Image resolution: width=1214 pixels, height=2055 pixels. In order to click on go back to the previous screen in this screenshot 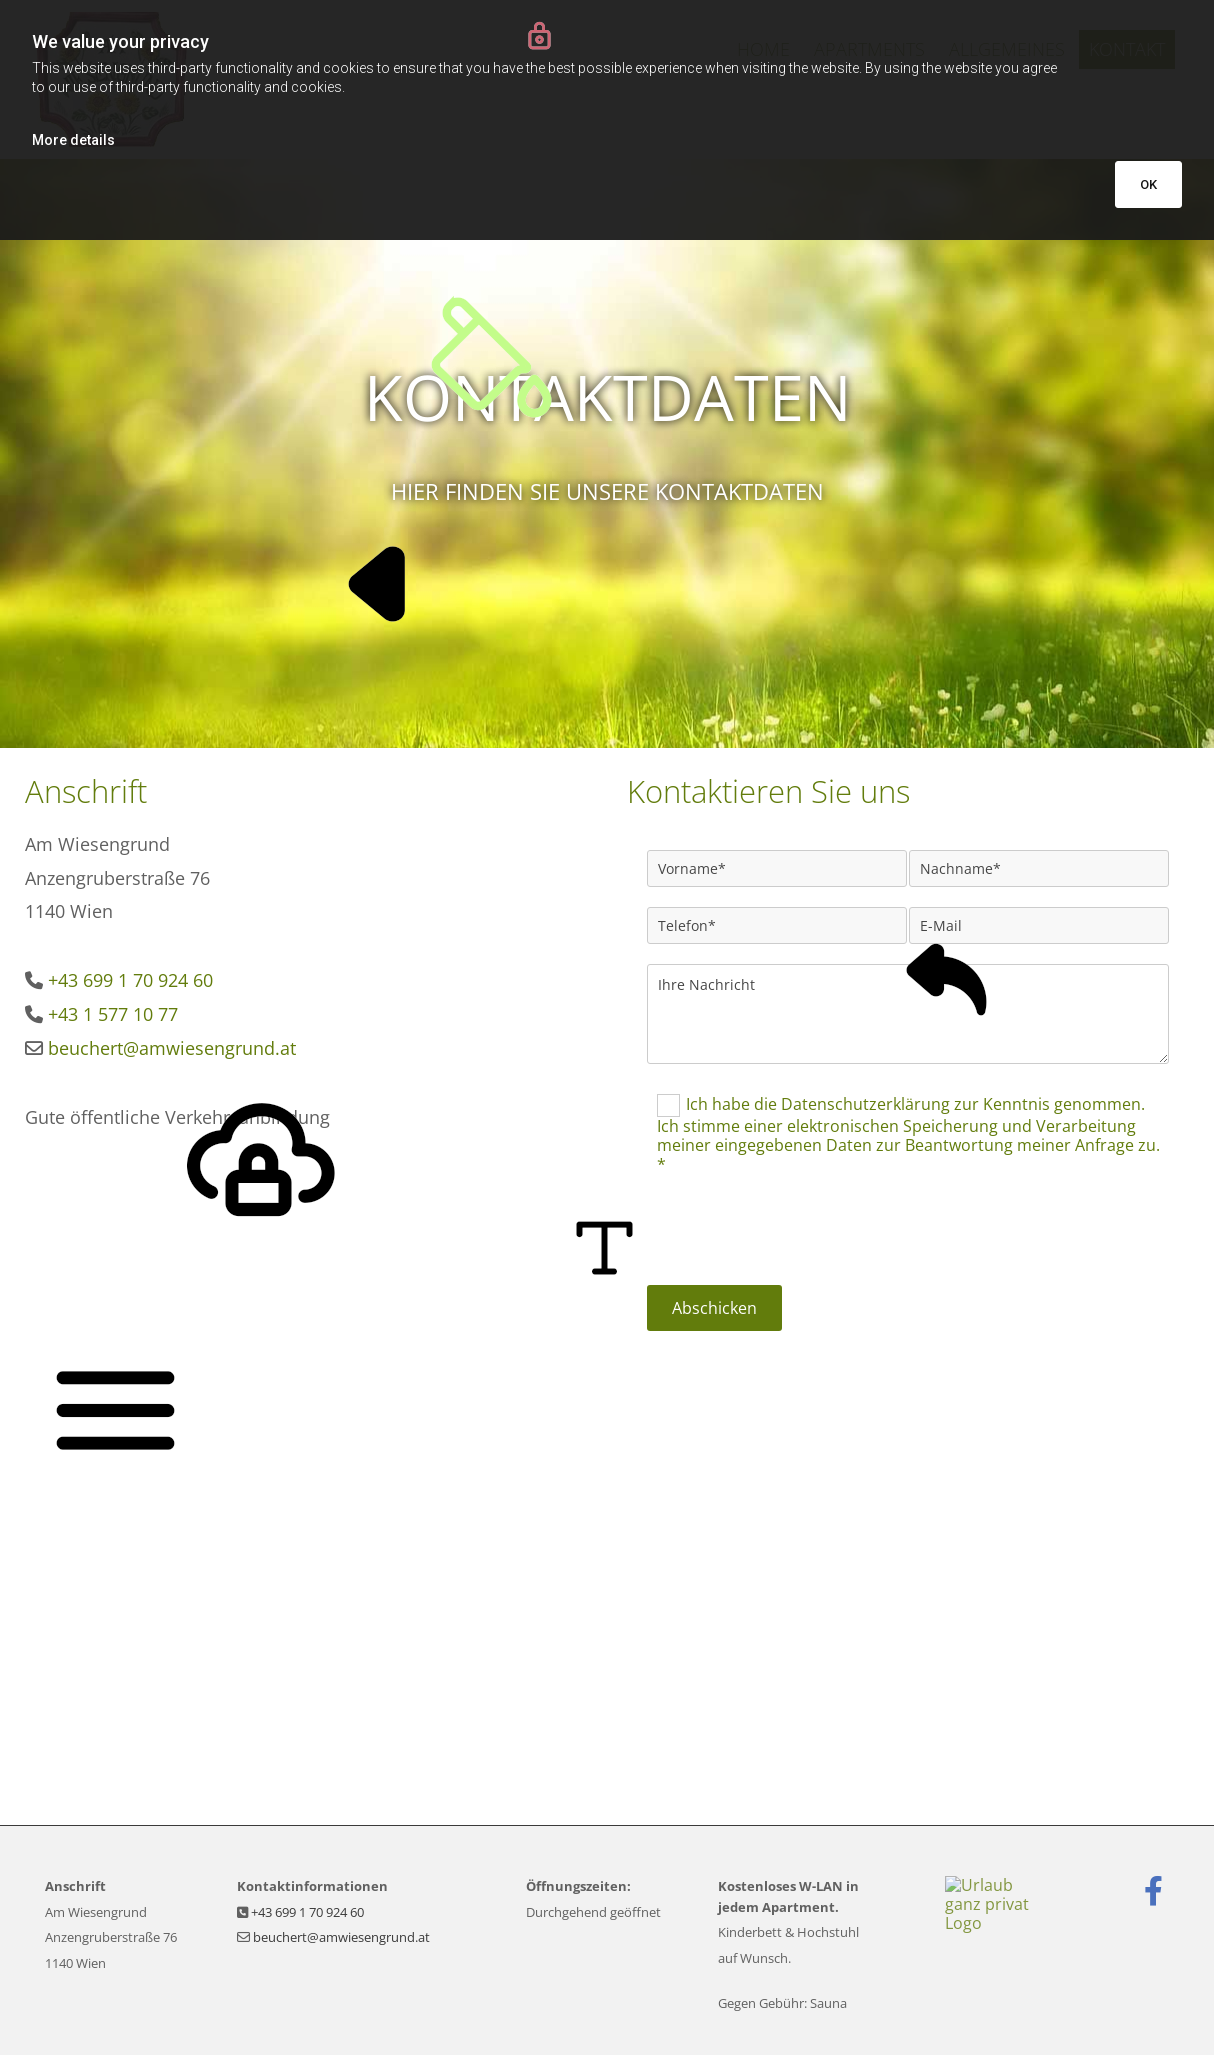, I will do `click(383, 584)`.